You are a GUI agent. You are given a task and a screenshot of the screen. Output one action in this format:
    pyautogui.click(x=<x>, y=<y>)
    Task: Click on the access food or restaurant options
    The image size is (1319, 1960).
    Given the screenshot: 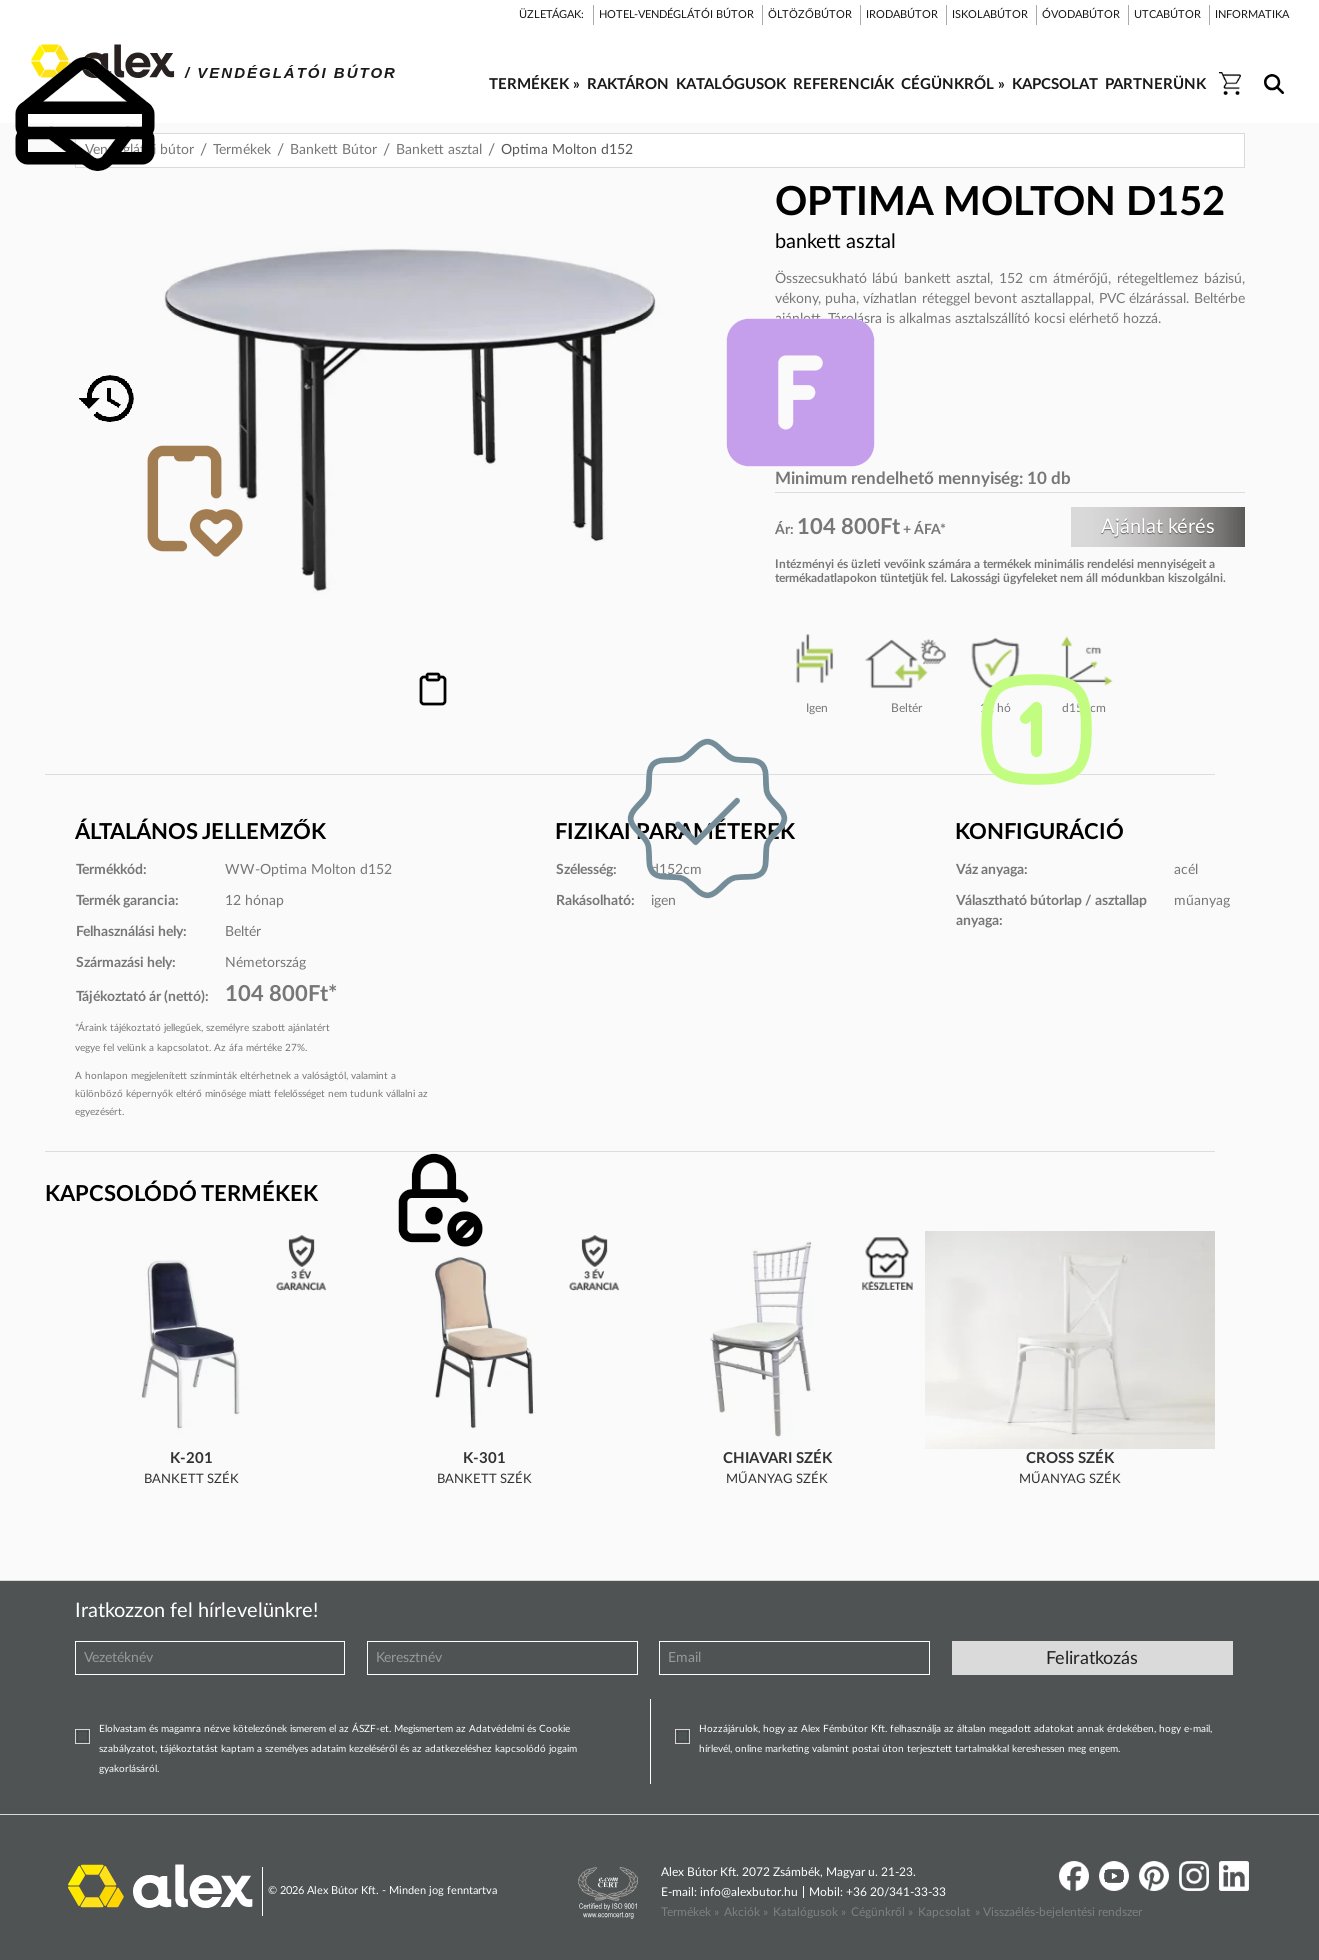 What is the action you would take?
    pyautogui.click(x=85, y=114)
    